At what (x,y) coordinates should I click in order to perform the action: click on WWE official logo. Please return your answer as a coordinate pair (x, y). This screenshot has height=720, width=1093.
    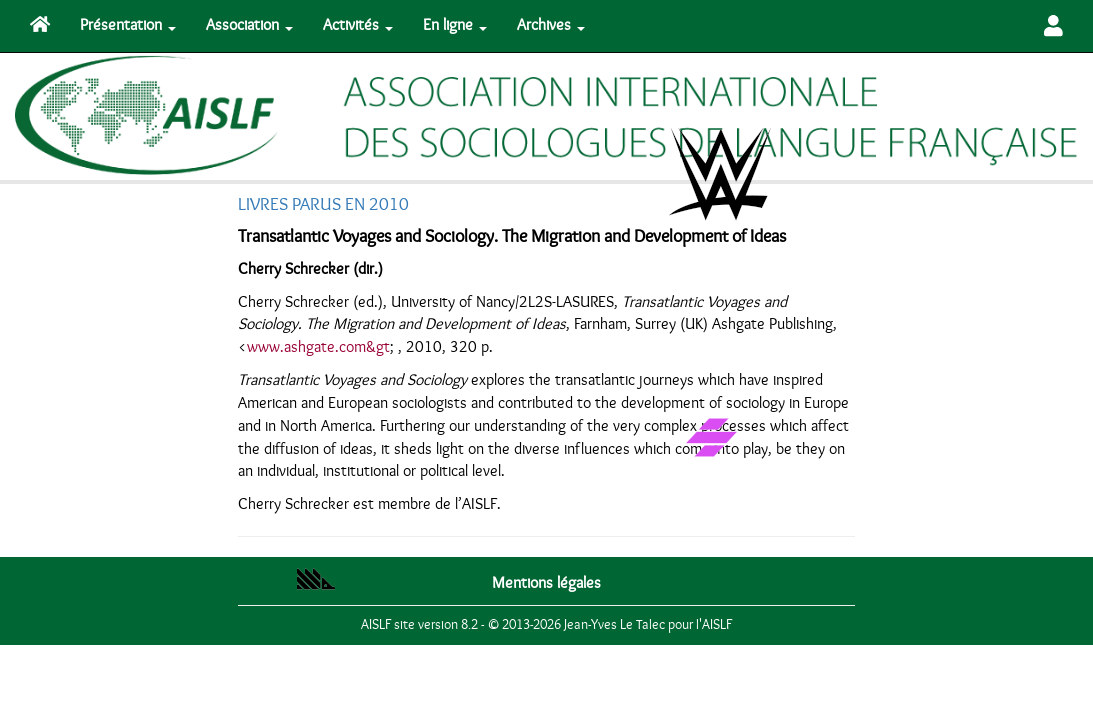
    Looking at the image, I should click on (720, 174).